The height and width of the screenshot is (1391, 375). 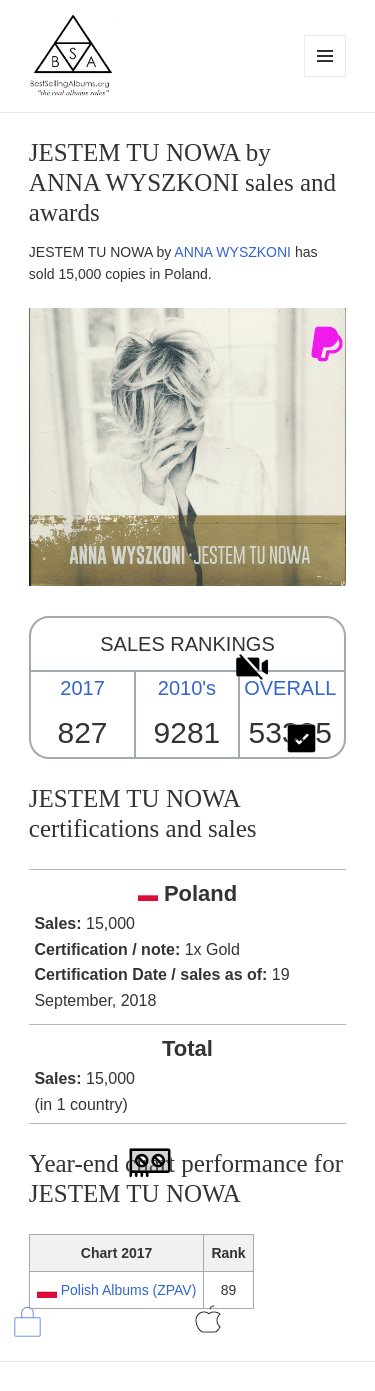 What do you see at coordinates (301, 738) in the screenshot?
I see `mark a task as complete` at bounding box center [301, 738].